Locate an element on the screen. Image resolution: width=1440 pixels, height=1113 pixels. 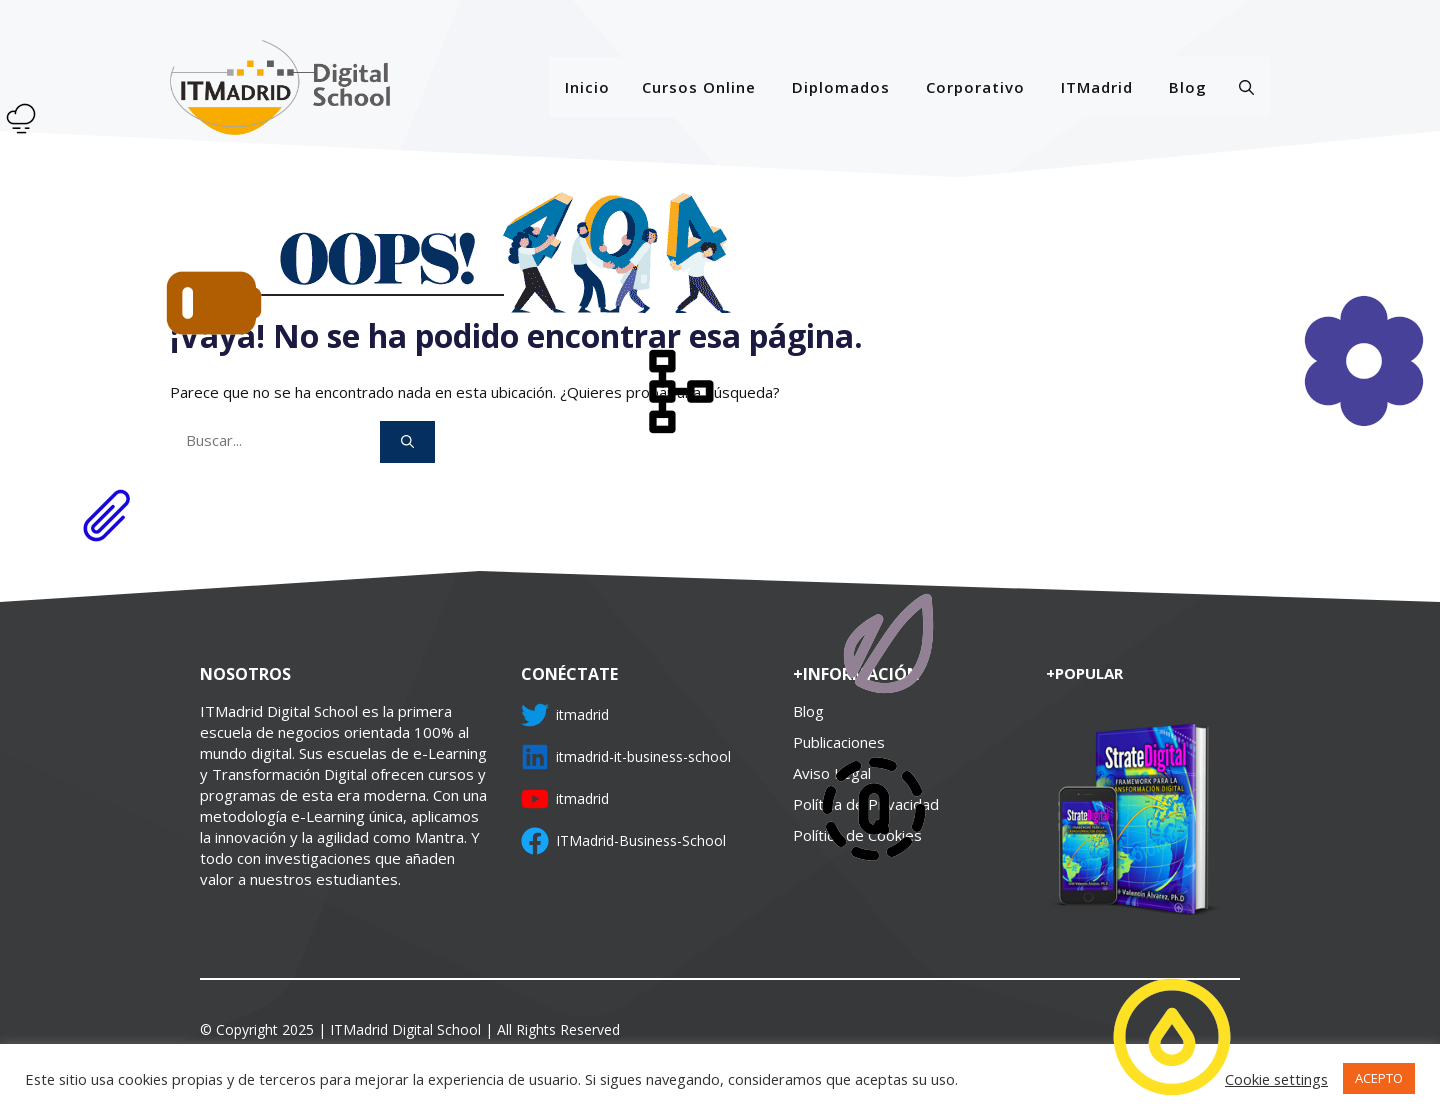
indicates low battery level is located at coordinates (214, 303).